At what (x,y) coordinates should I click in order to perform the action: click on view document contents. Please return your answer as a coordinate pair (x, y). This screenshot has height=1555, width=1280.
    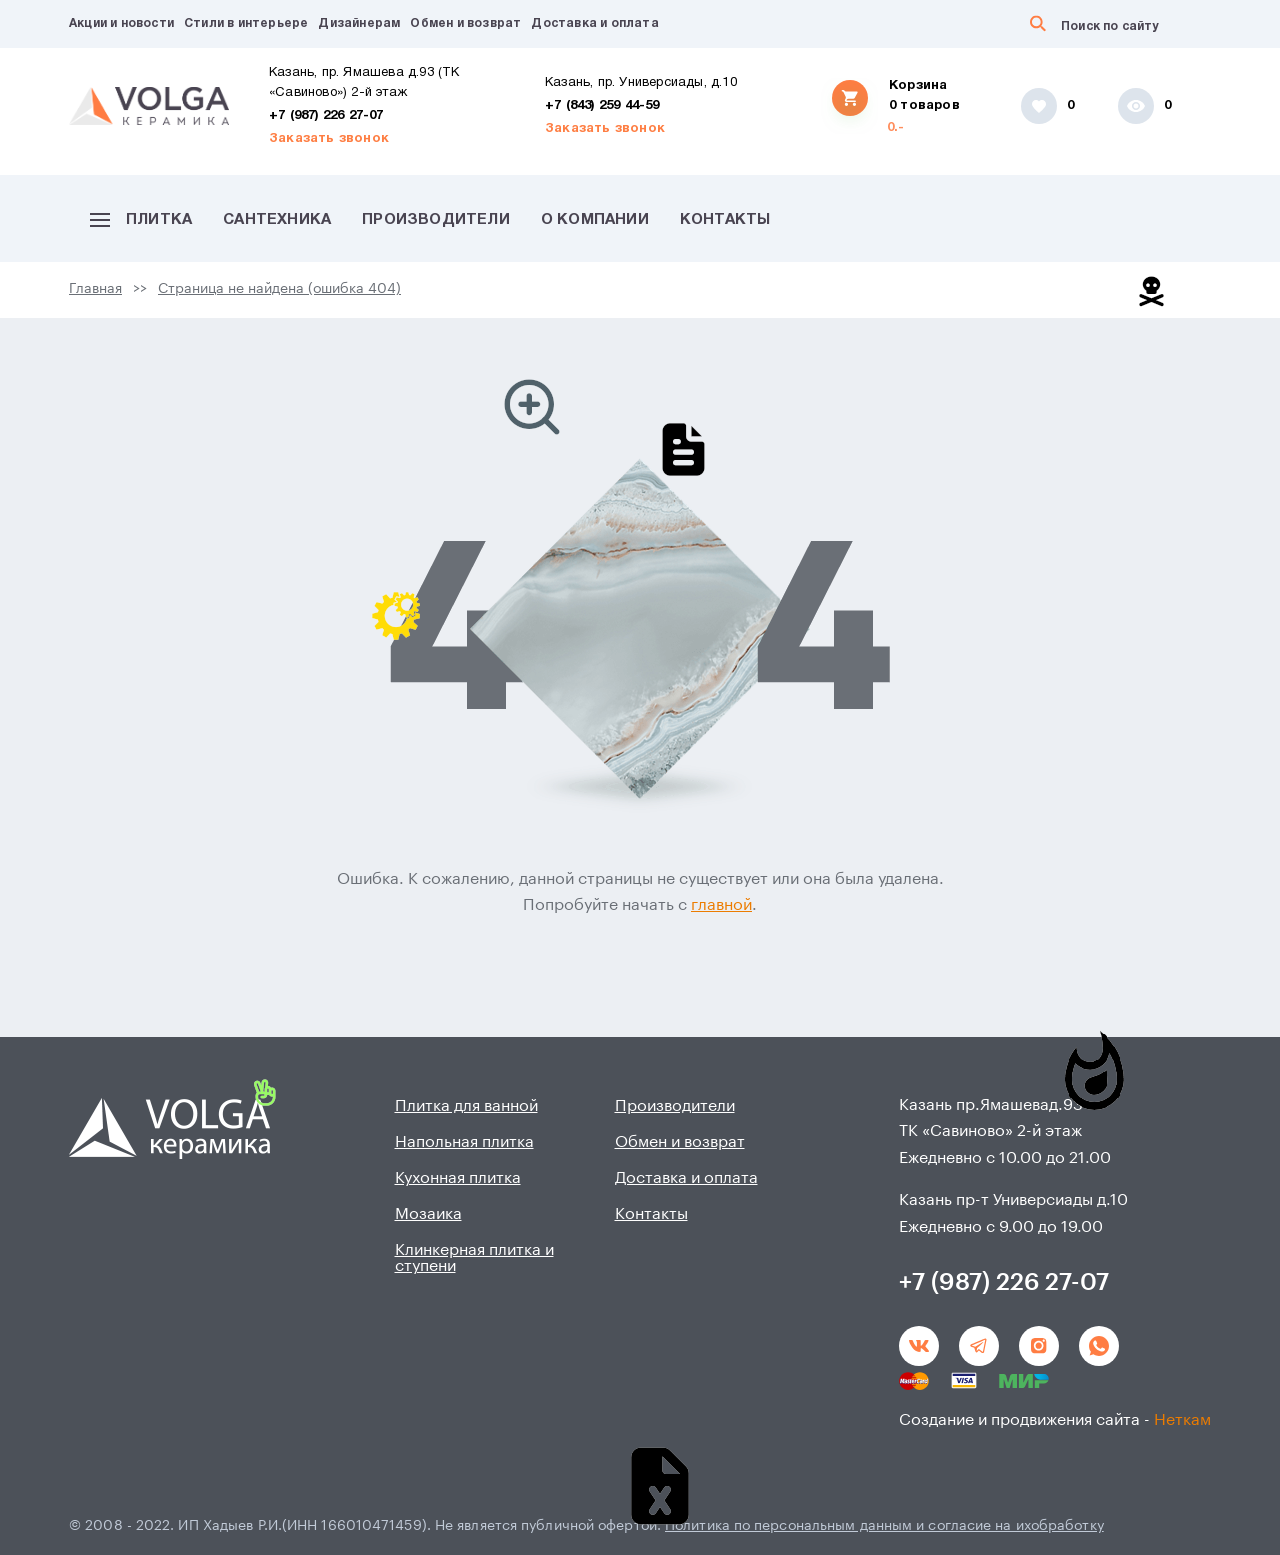
    Looking at the image, I should click on (683, 449).